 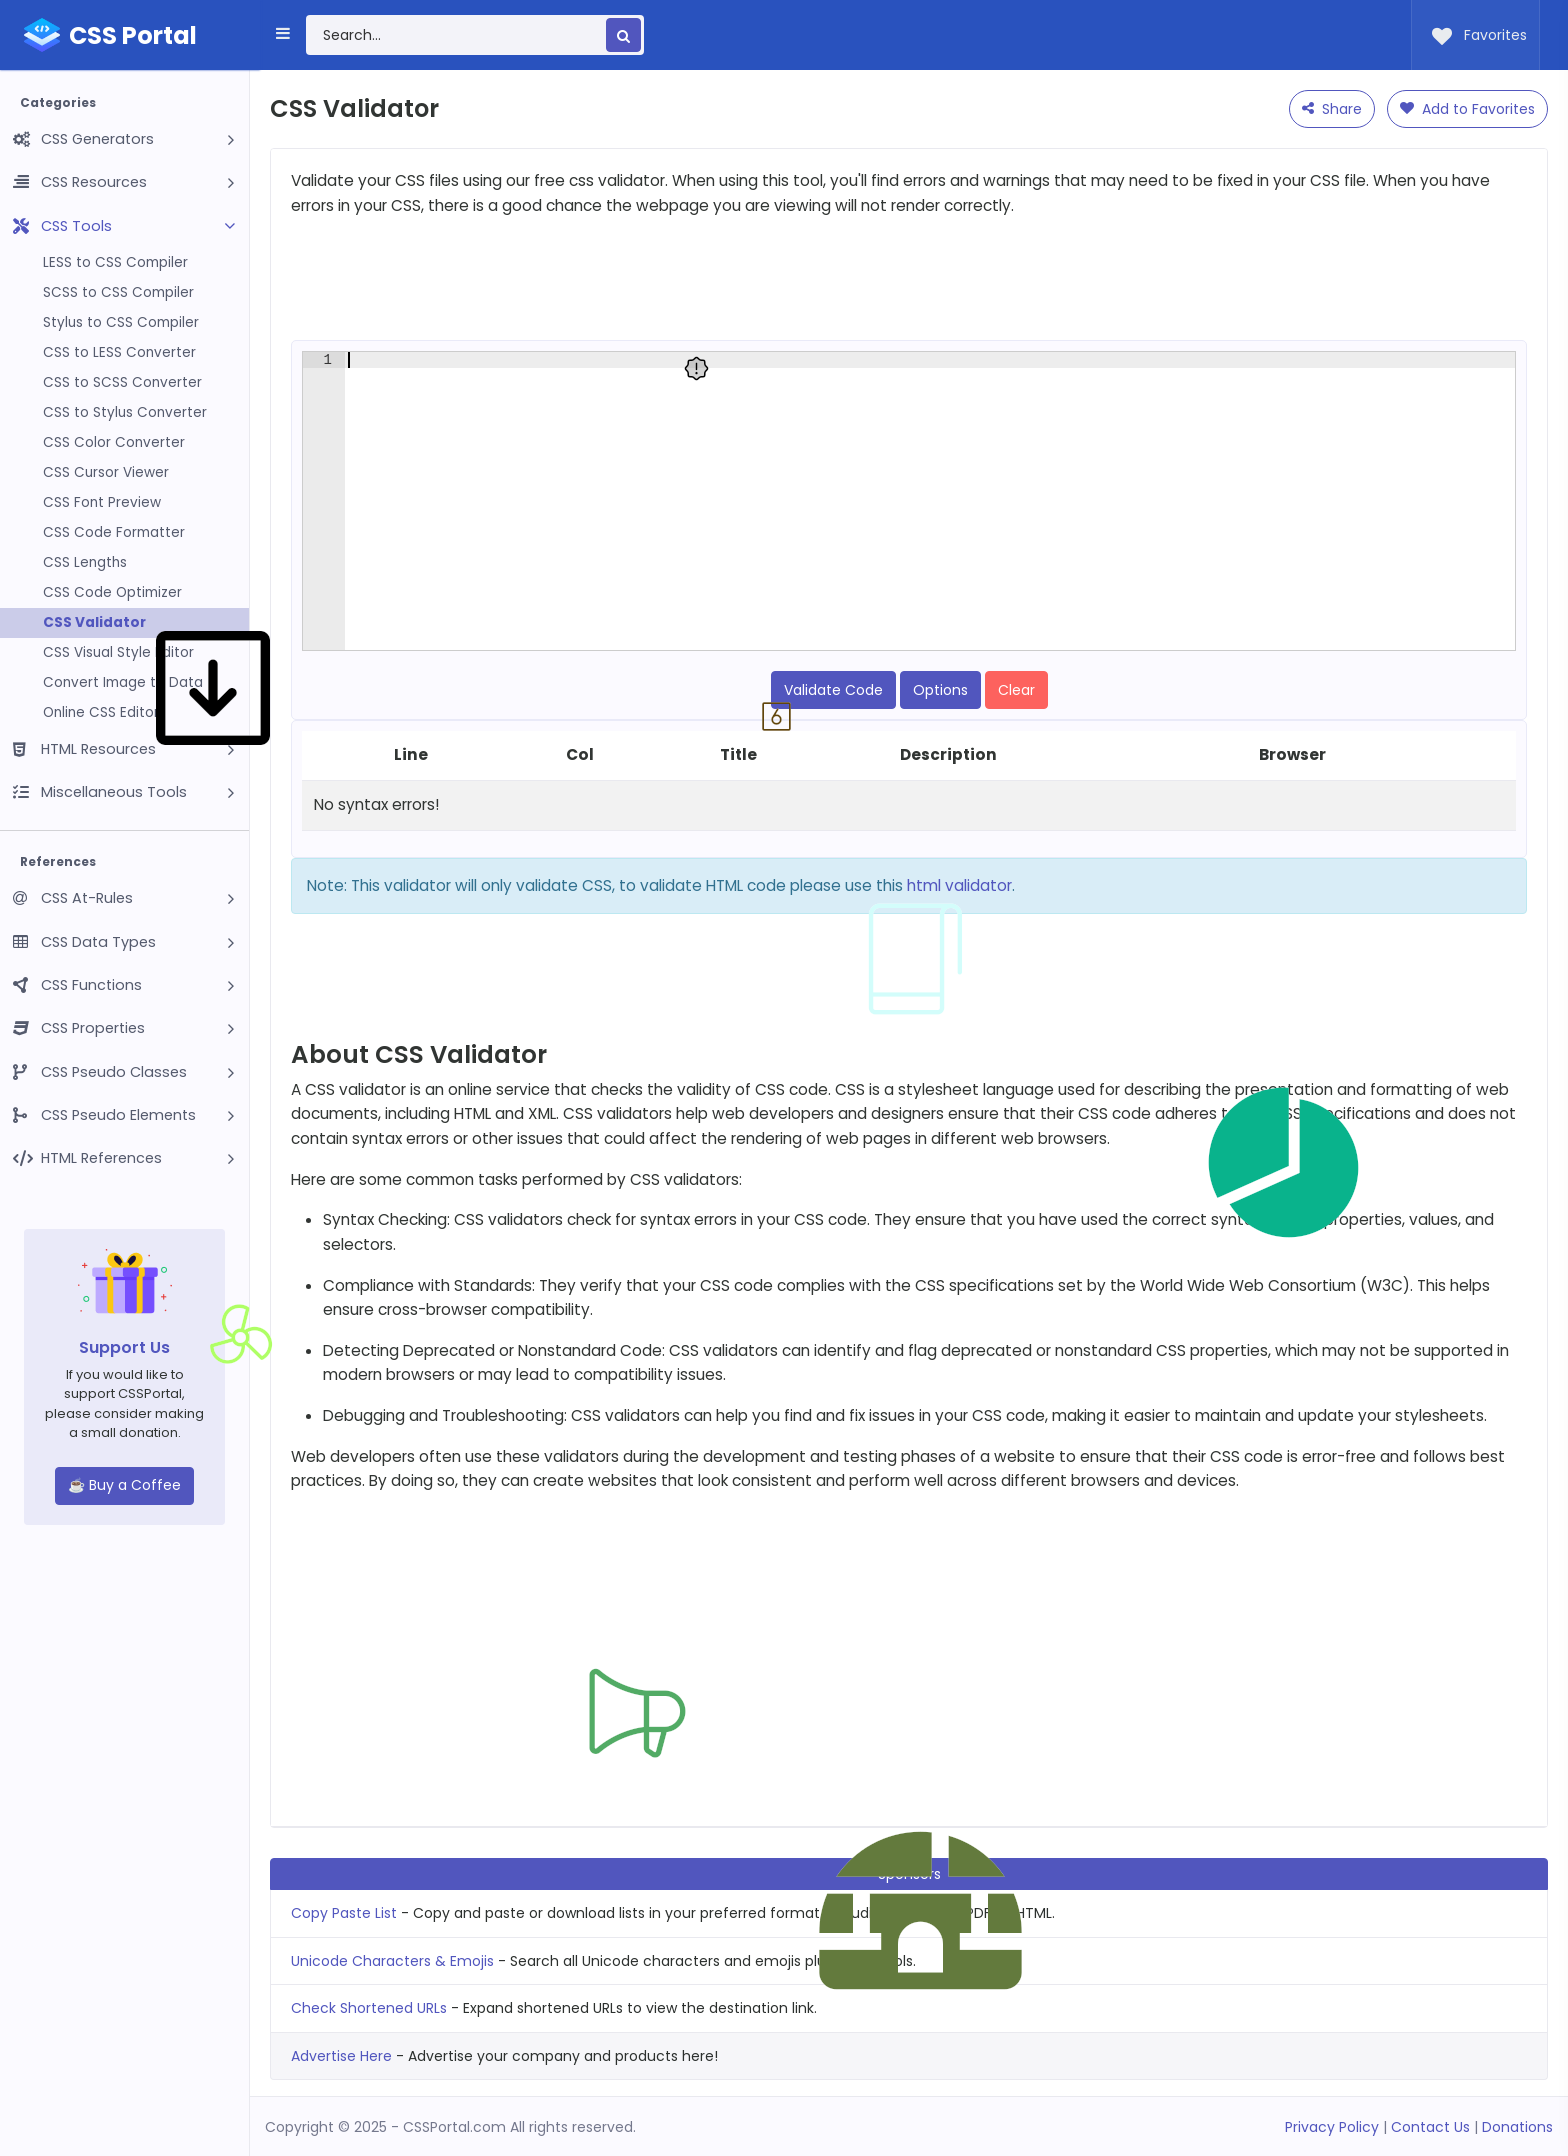 I want to click on indicates a warning or important notice, so click(x=696, y=368).